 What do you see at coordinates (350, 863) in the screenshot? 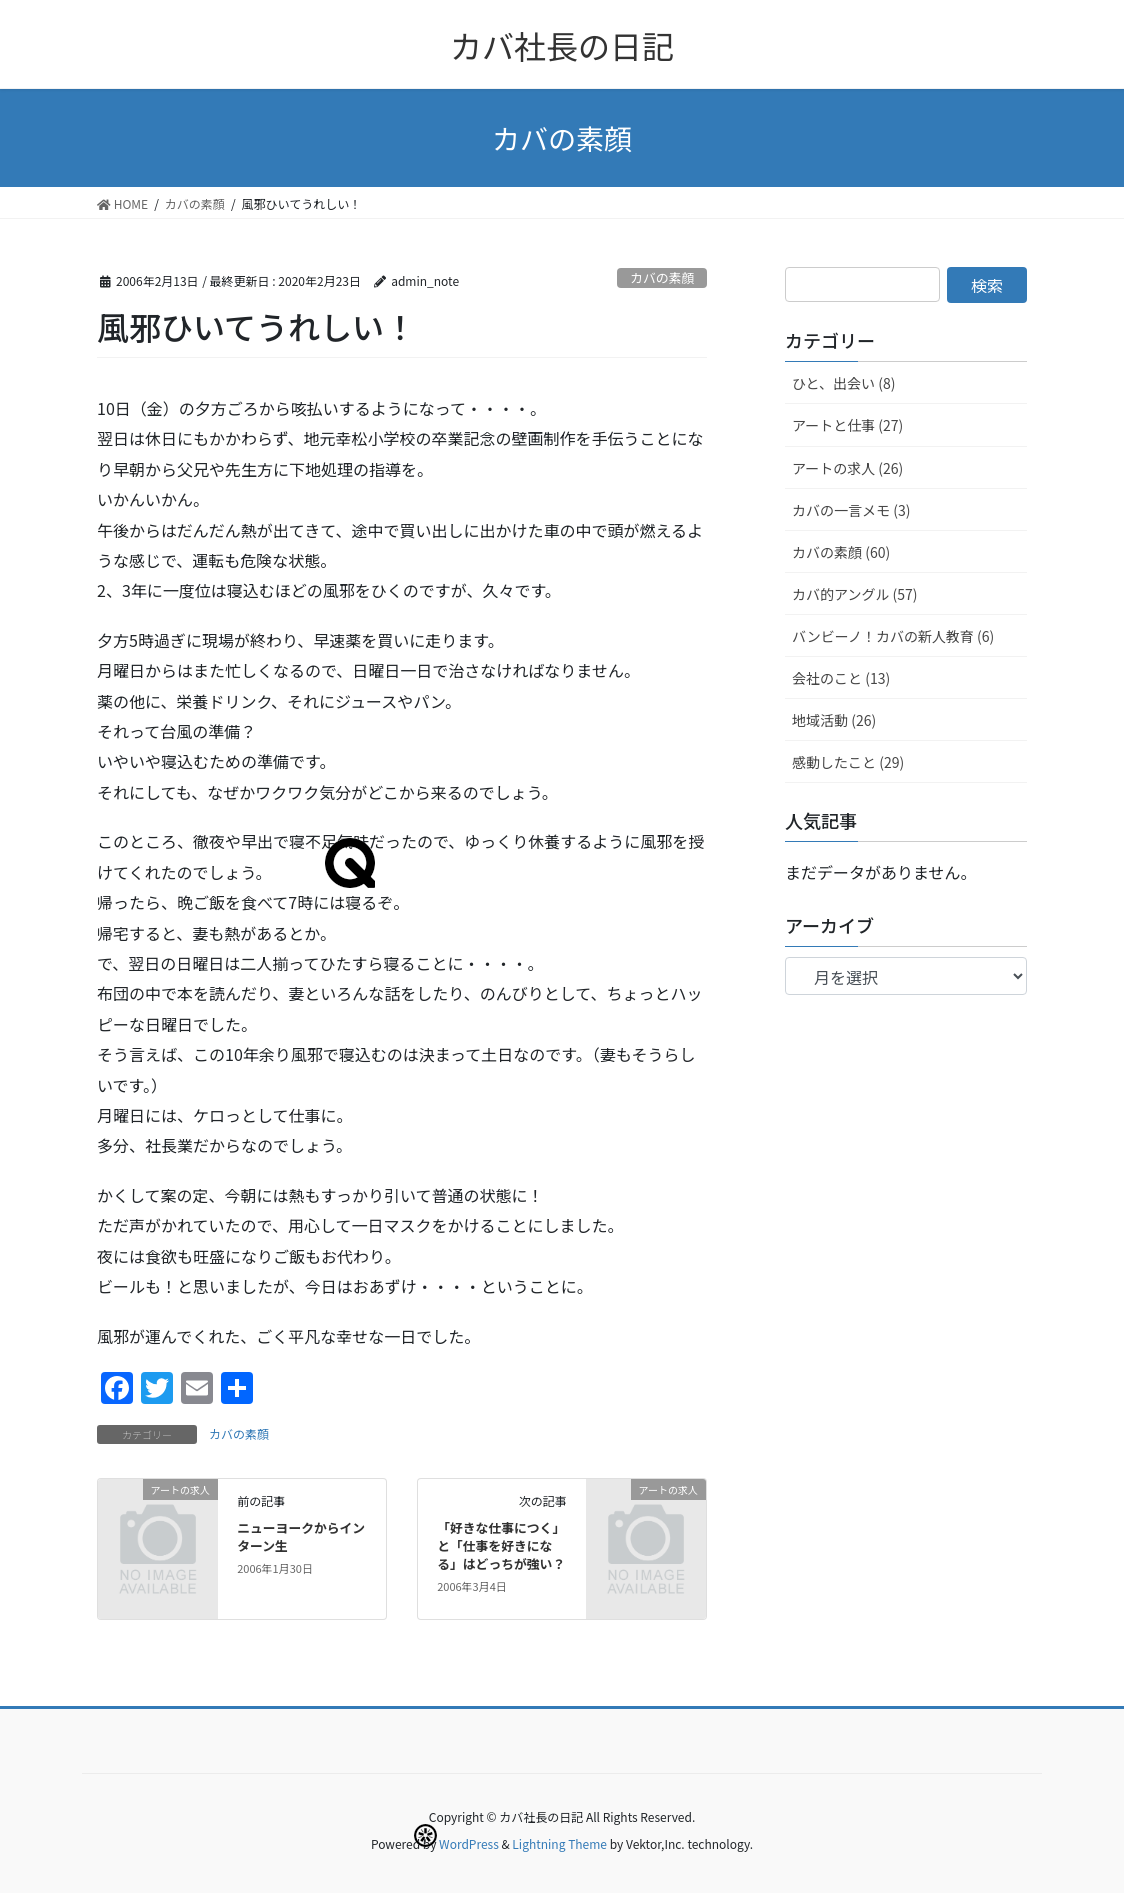
I see `quicktime media player logo` at bounding box center [350, 863].